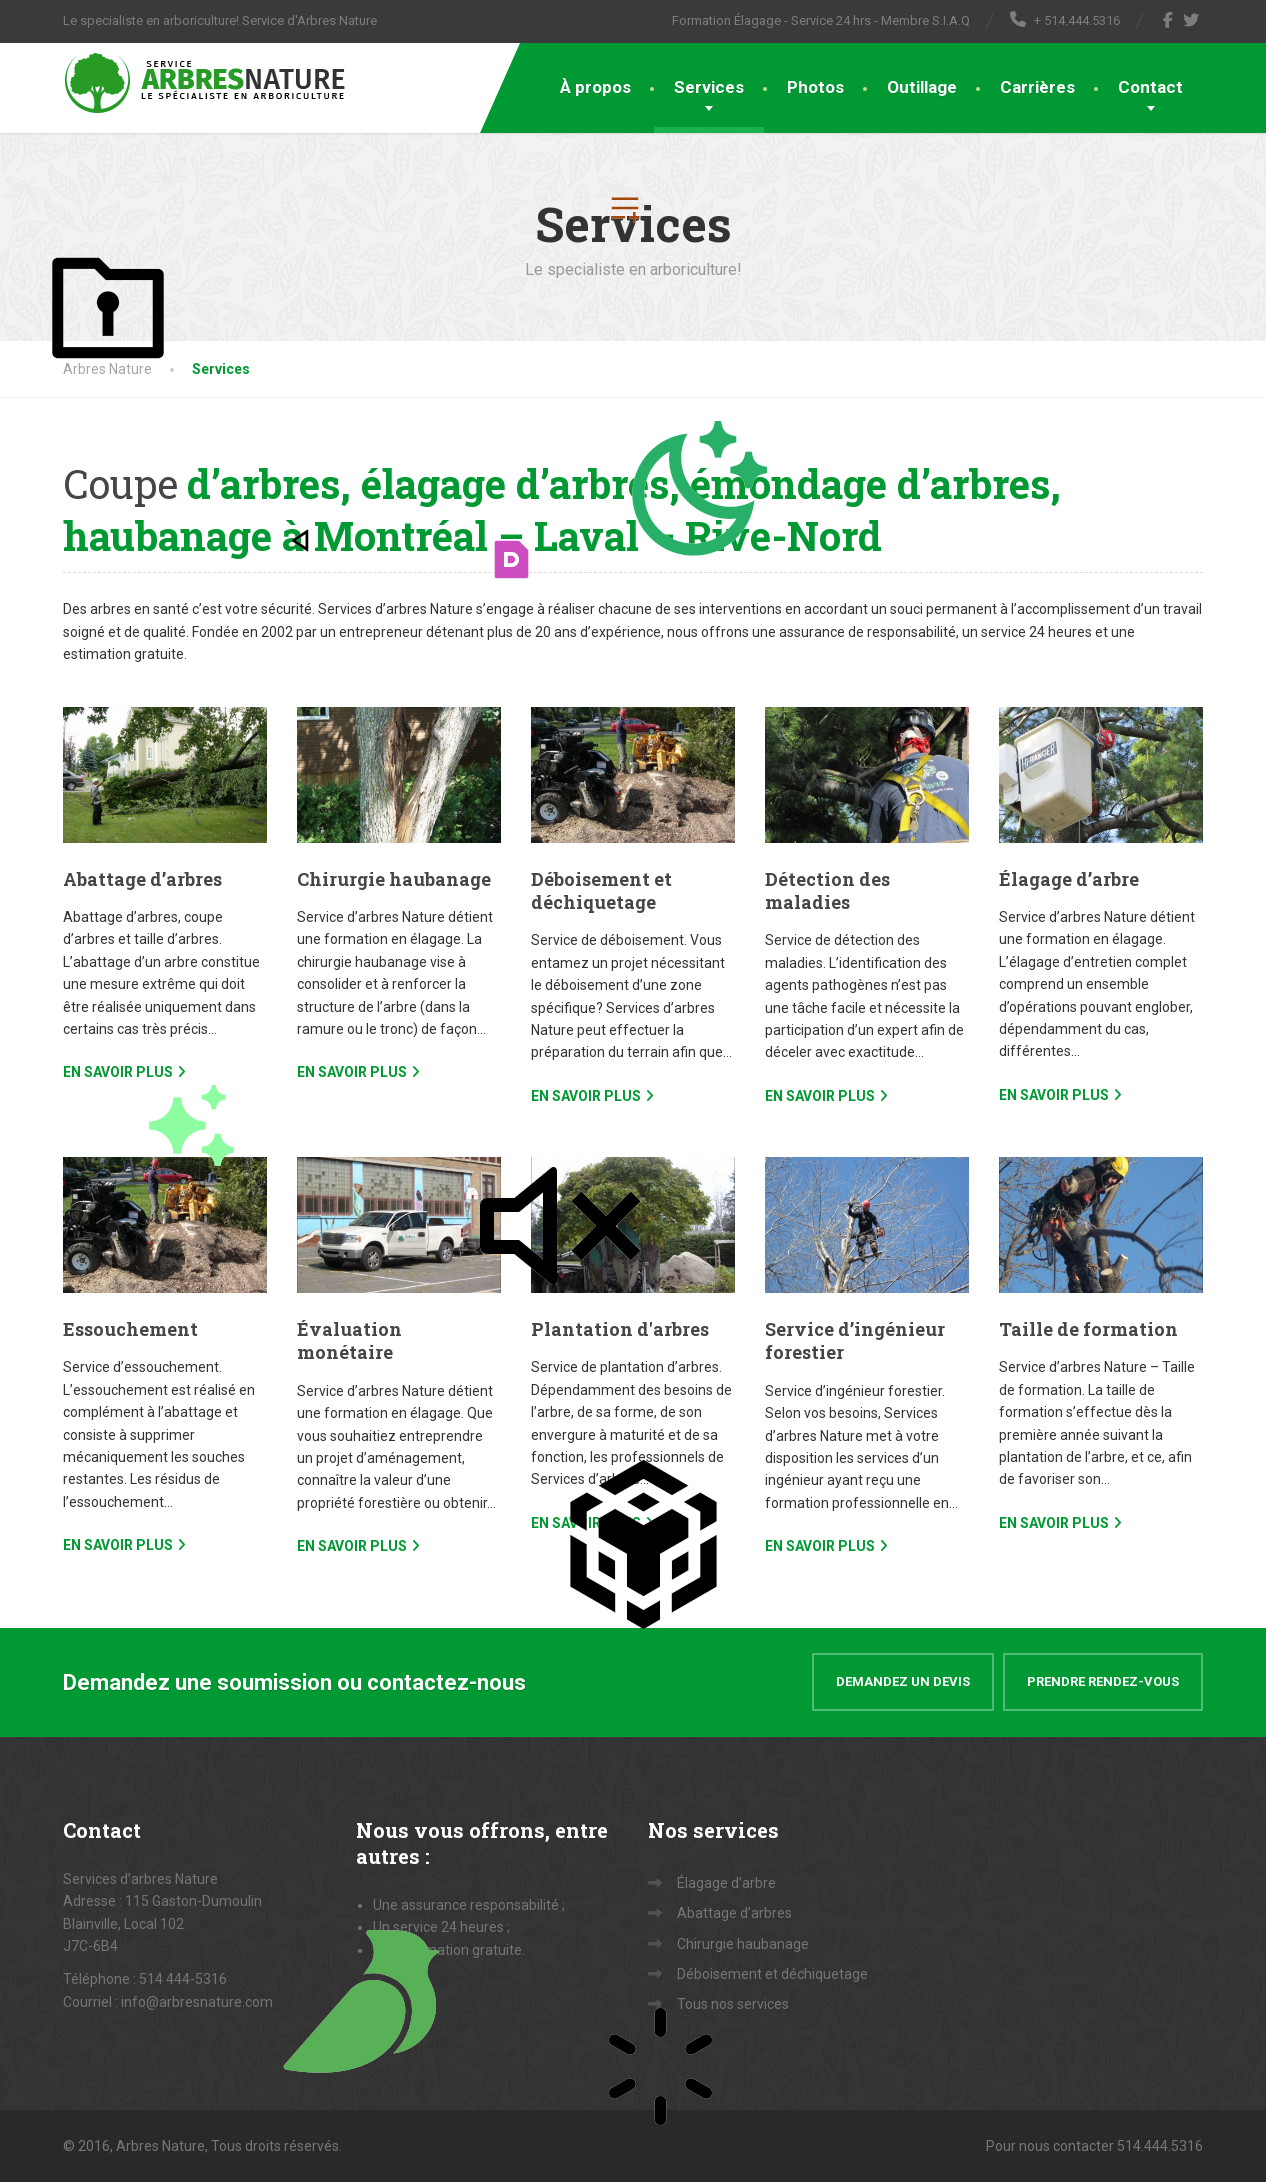  I want to click on open or view a PDF document, so click(511, 559).